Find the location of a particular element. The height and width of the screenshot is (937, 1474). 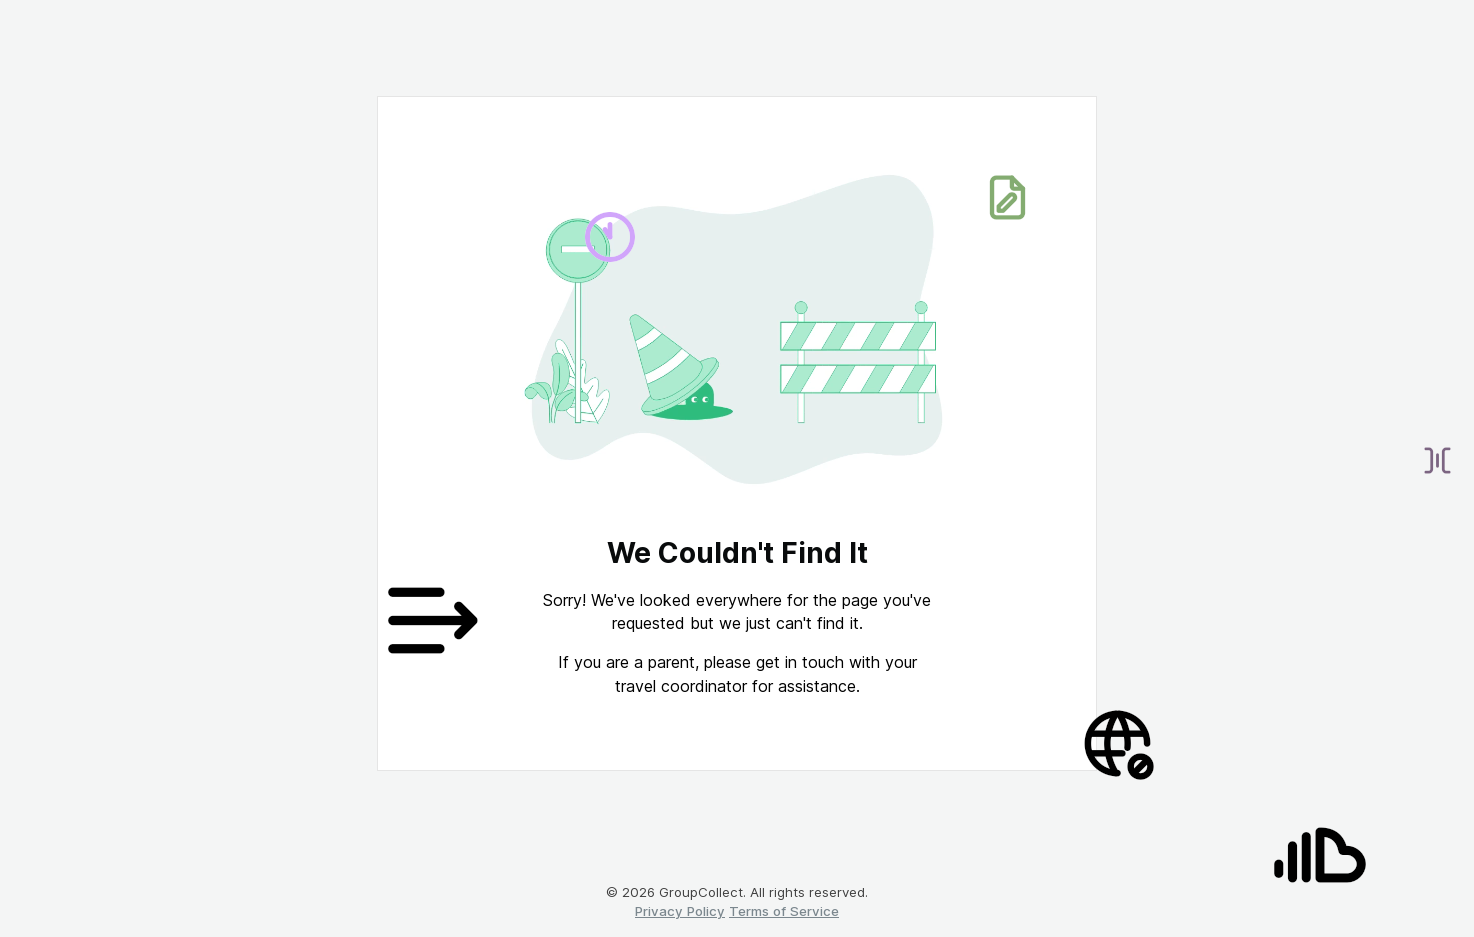

indicates the current time (11 o'clock) is located at coordinates (610, 237).